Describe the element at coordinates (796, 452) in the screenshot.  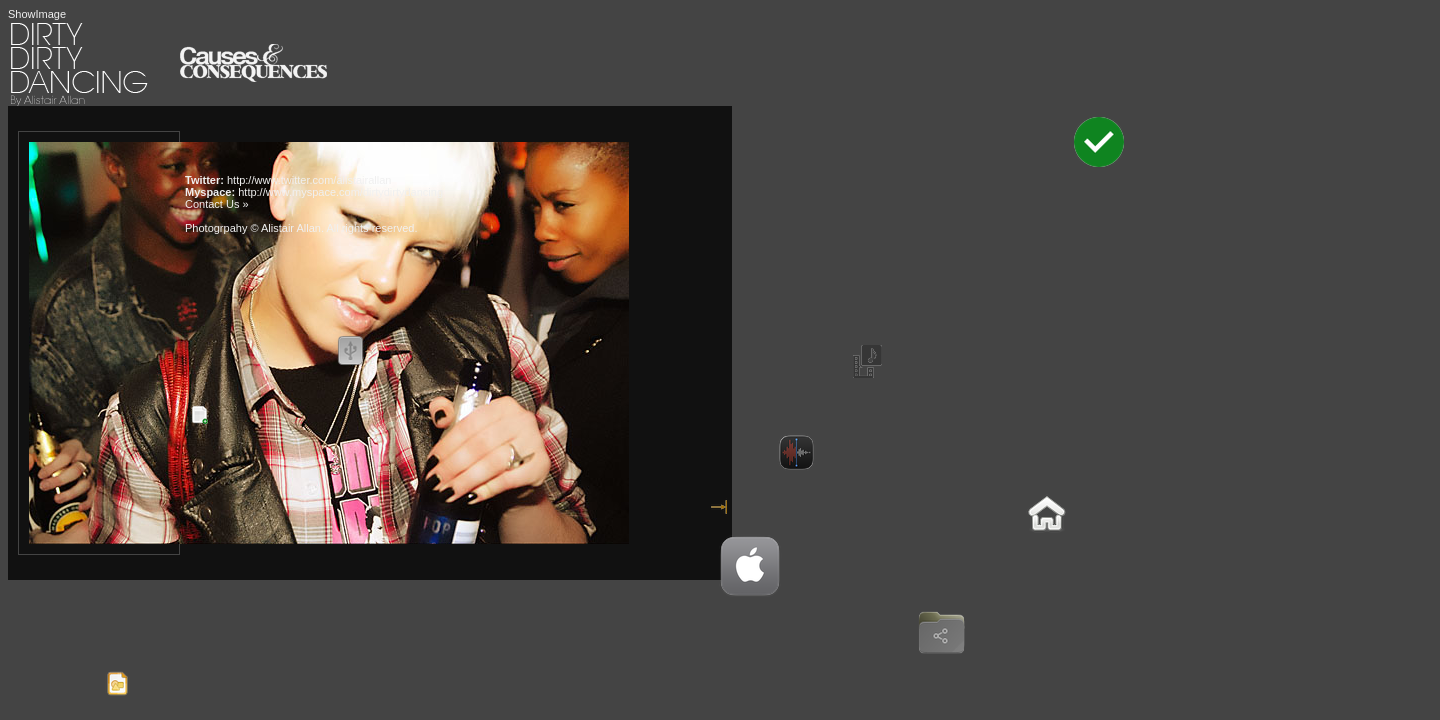
I see `open voice memos app` at that location.